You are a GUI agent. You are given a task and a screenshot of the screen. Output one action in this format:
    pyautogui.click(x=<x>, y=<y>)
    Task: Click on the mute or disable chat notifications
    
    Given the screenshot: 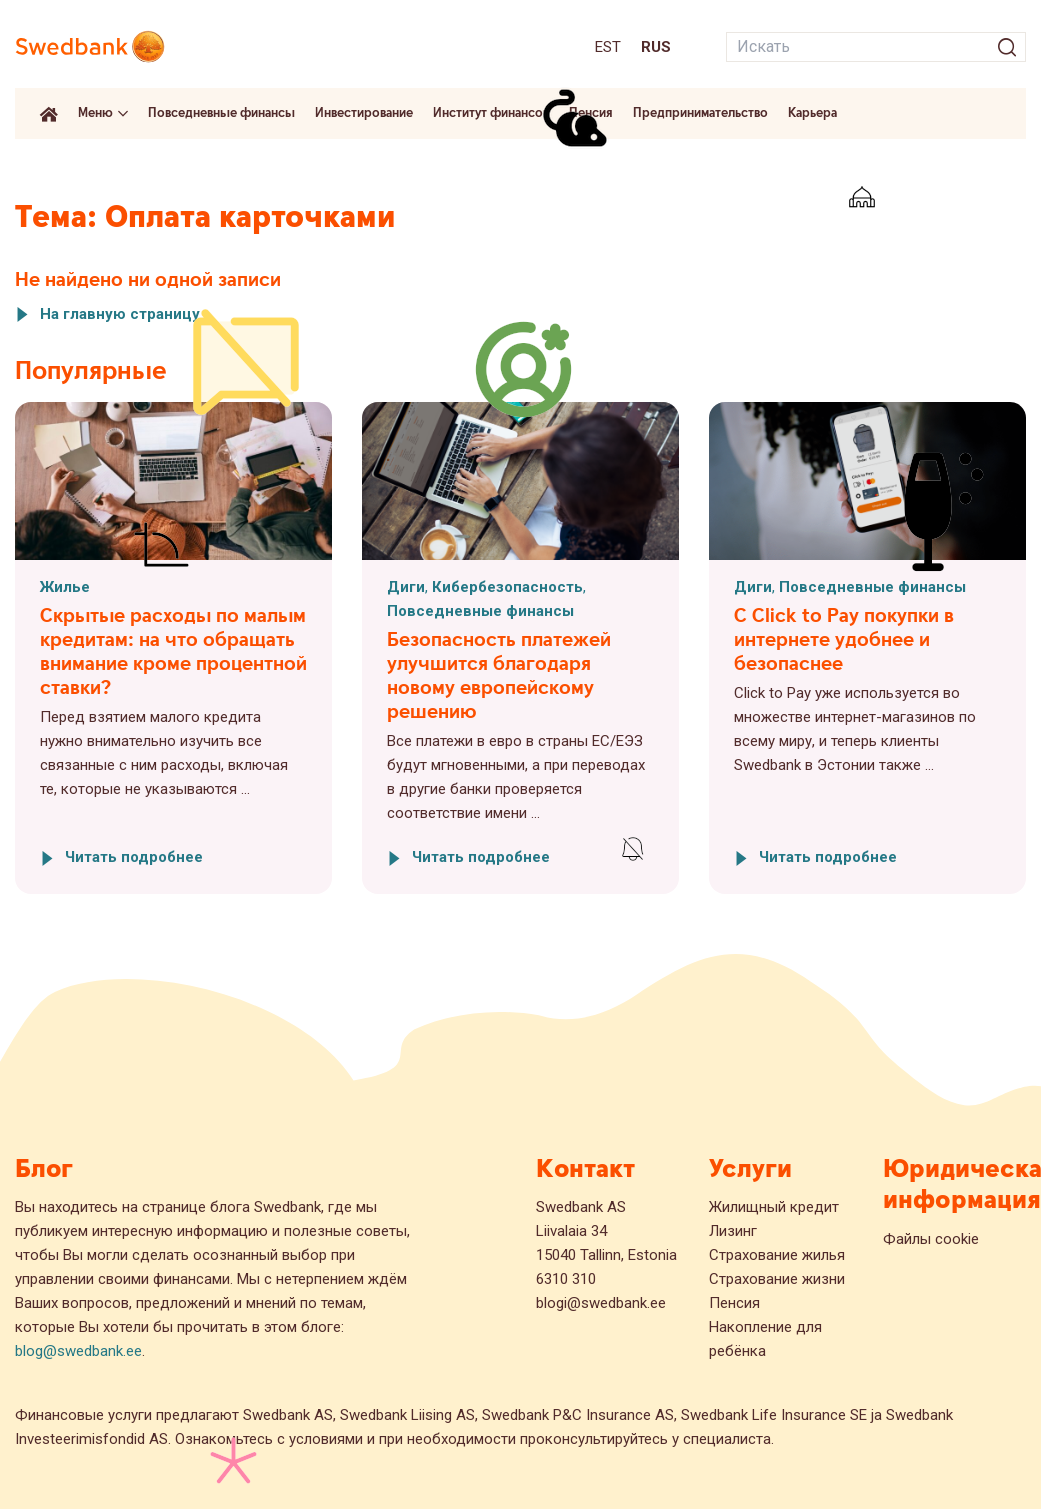 What is the action you would take?
    pyautogui.click(x=246, y=358)
    